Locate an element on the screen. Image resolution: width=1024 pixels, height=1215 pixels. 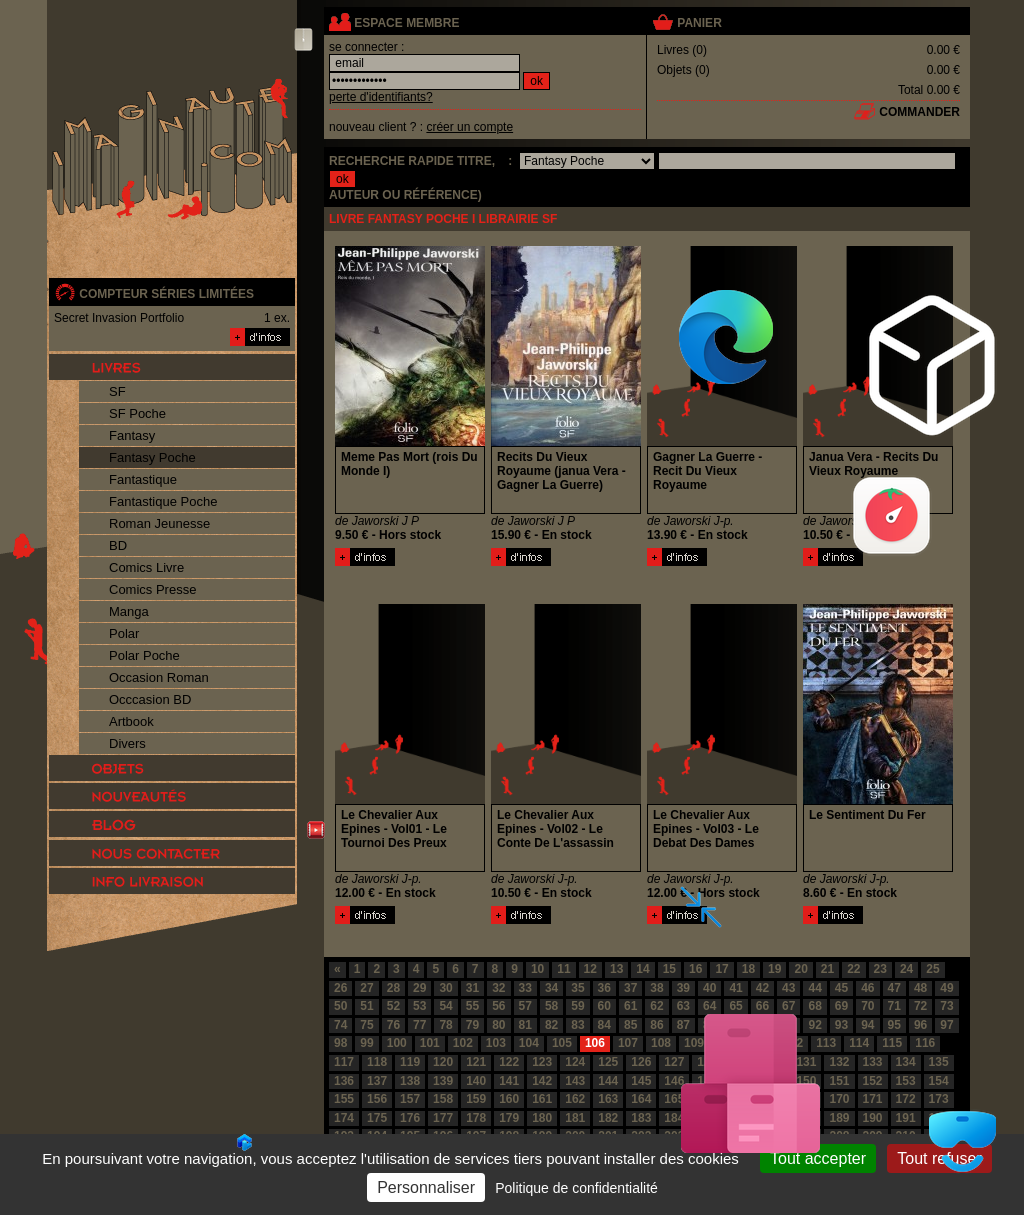
open the archive manager application is located at coordinates (303, 39).